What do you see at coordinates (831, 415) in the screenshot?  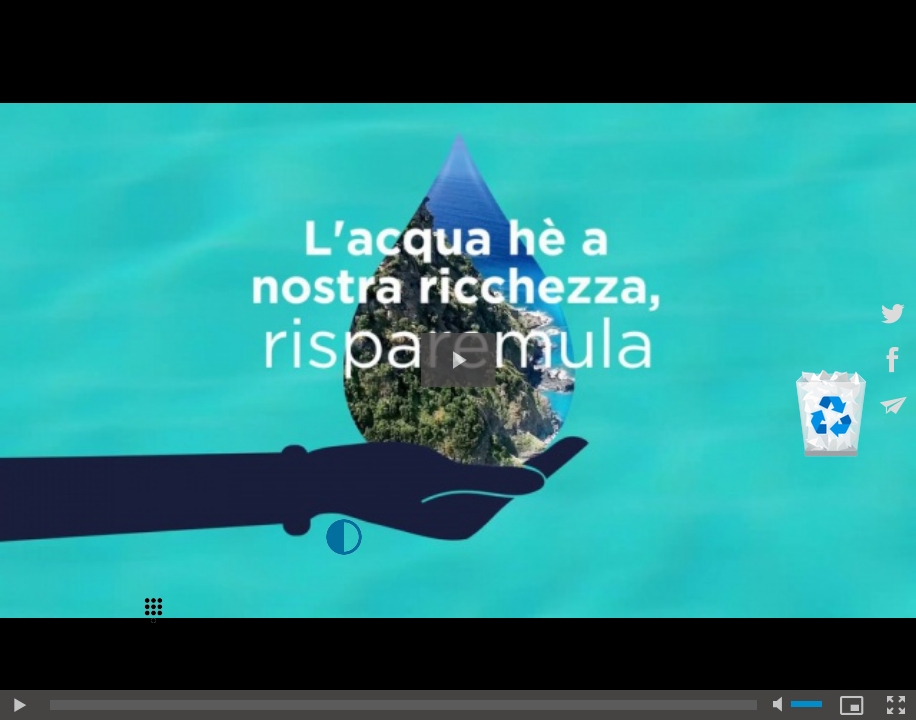 I see `open the recycle bin to view deleted files` at bounding box center [831, 415].